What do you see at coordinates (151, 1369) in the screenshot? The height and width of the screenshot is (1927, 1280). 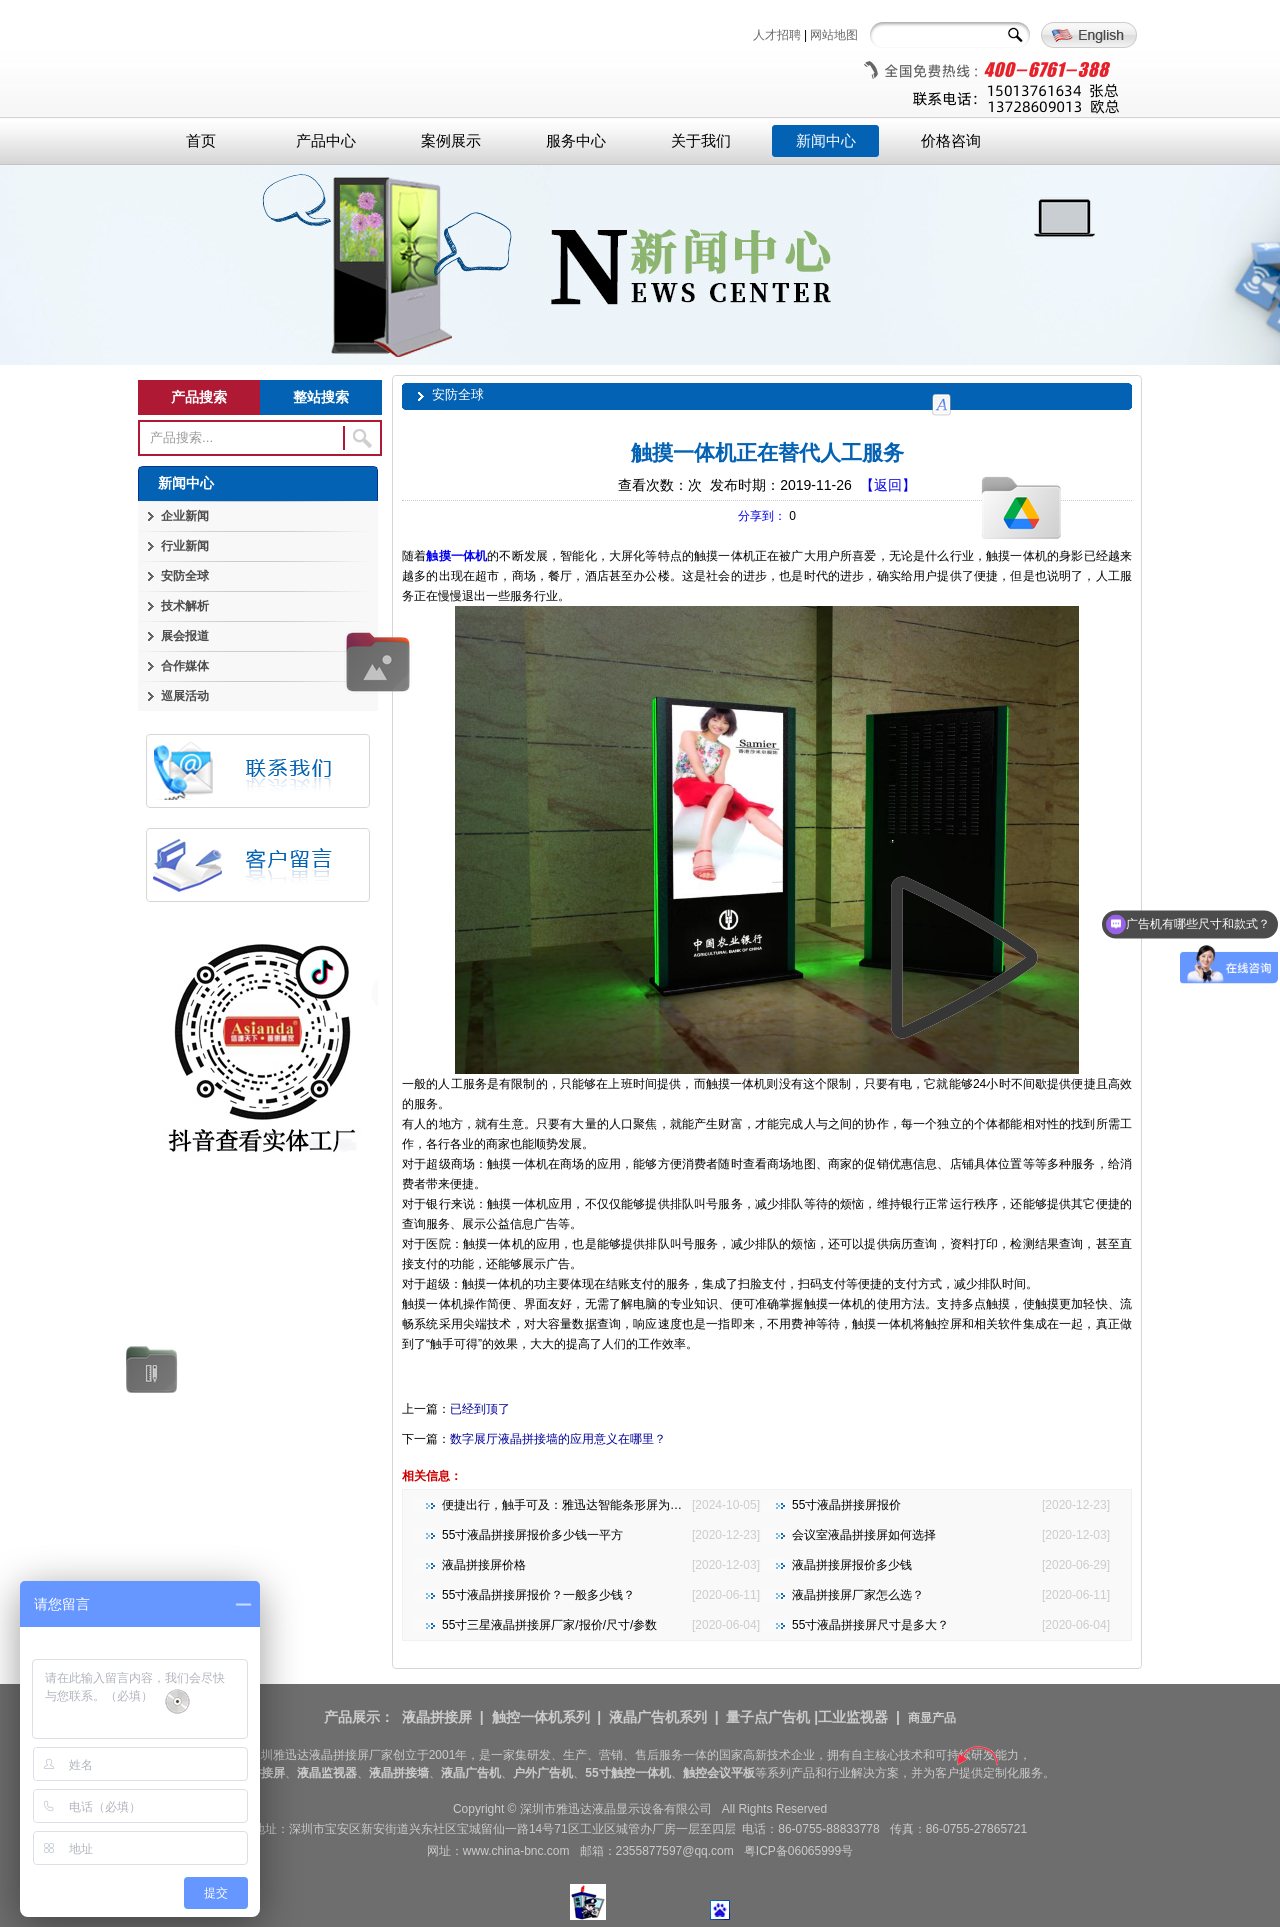 I see `open templates folder` at bounding box center [151, 1369].